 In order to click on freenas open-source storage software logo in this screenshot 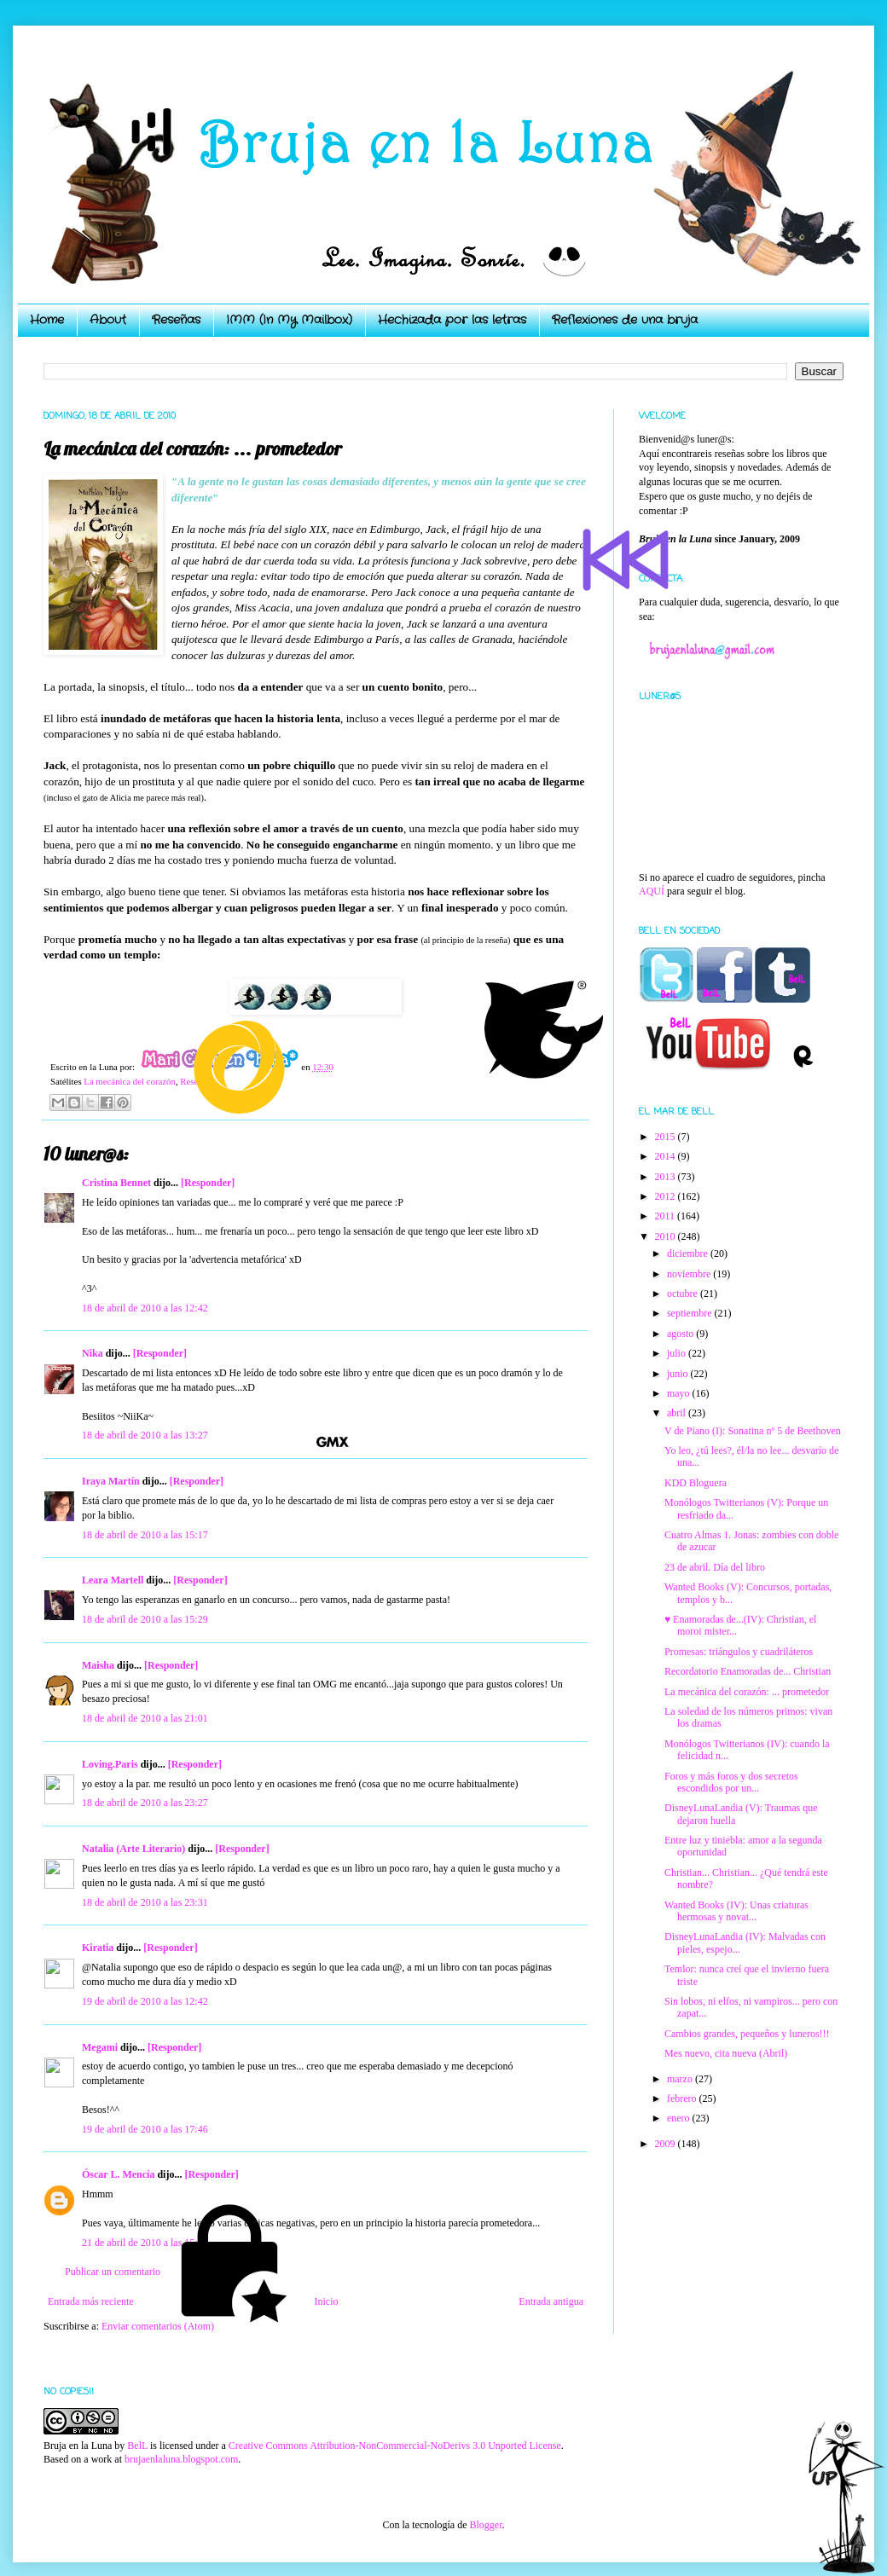, I will do `click(543, 1029)`.